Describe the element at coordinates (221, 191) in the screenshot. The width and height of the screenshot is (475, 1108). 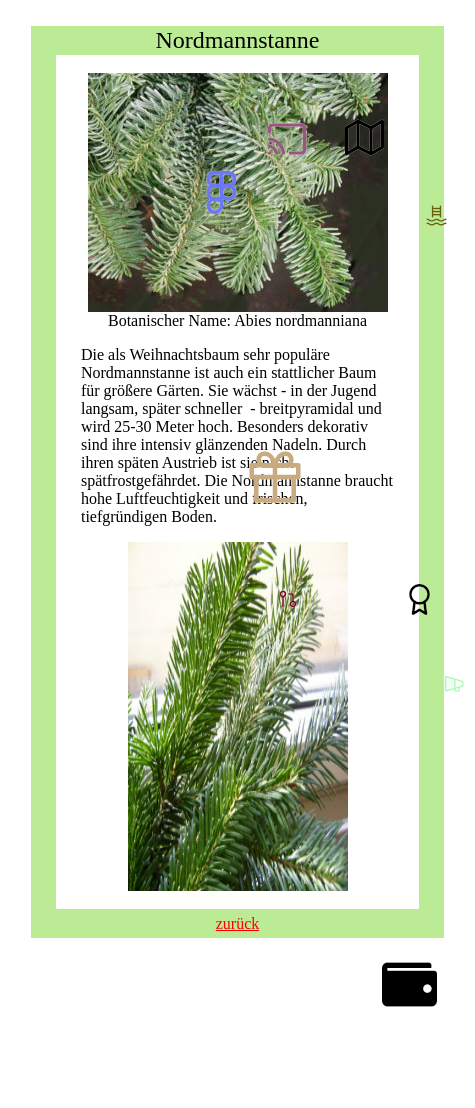
I see `open figma design tool` at that location.